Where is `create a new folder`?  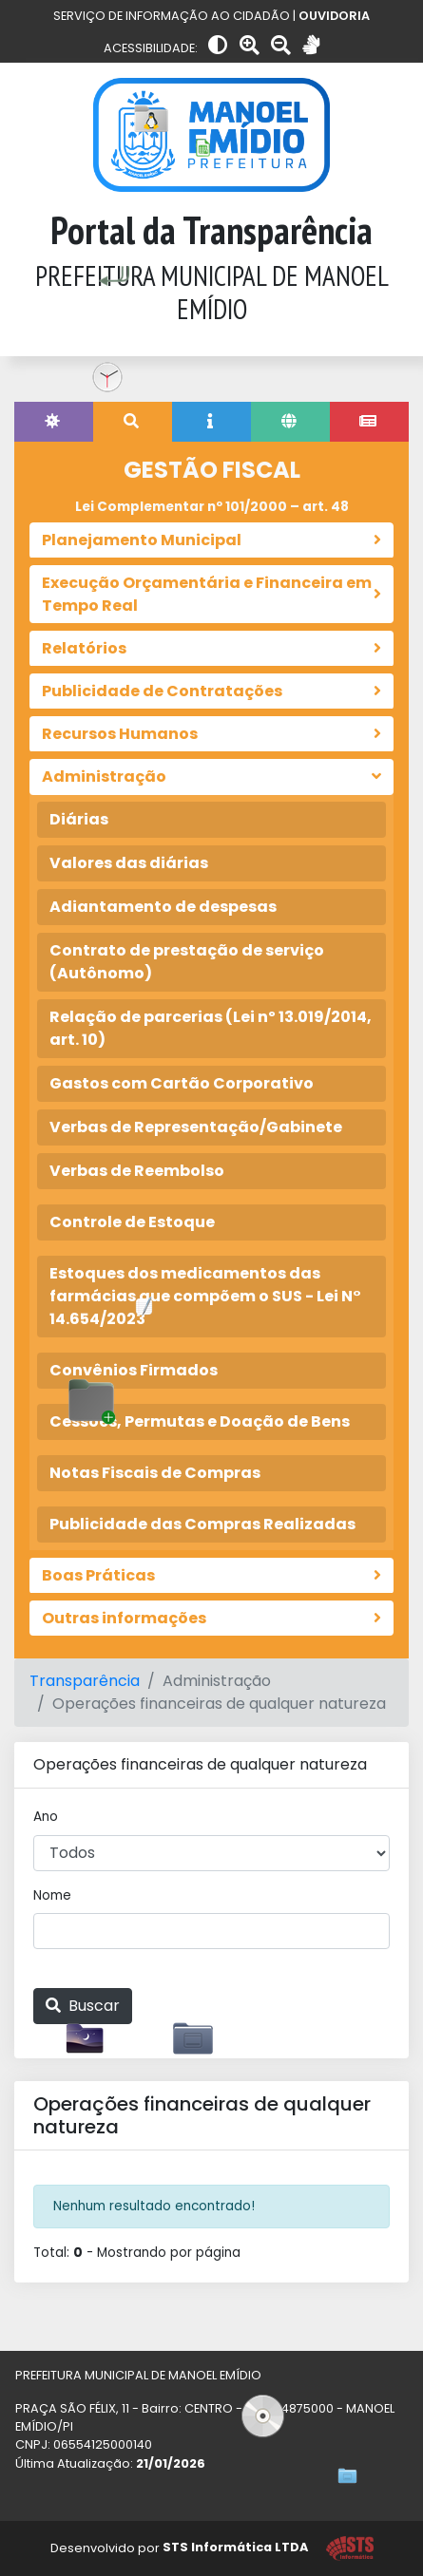 create a new folder is located at coordinates (91, 1400).